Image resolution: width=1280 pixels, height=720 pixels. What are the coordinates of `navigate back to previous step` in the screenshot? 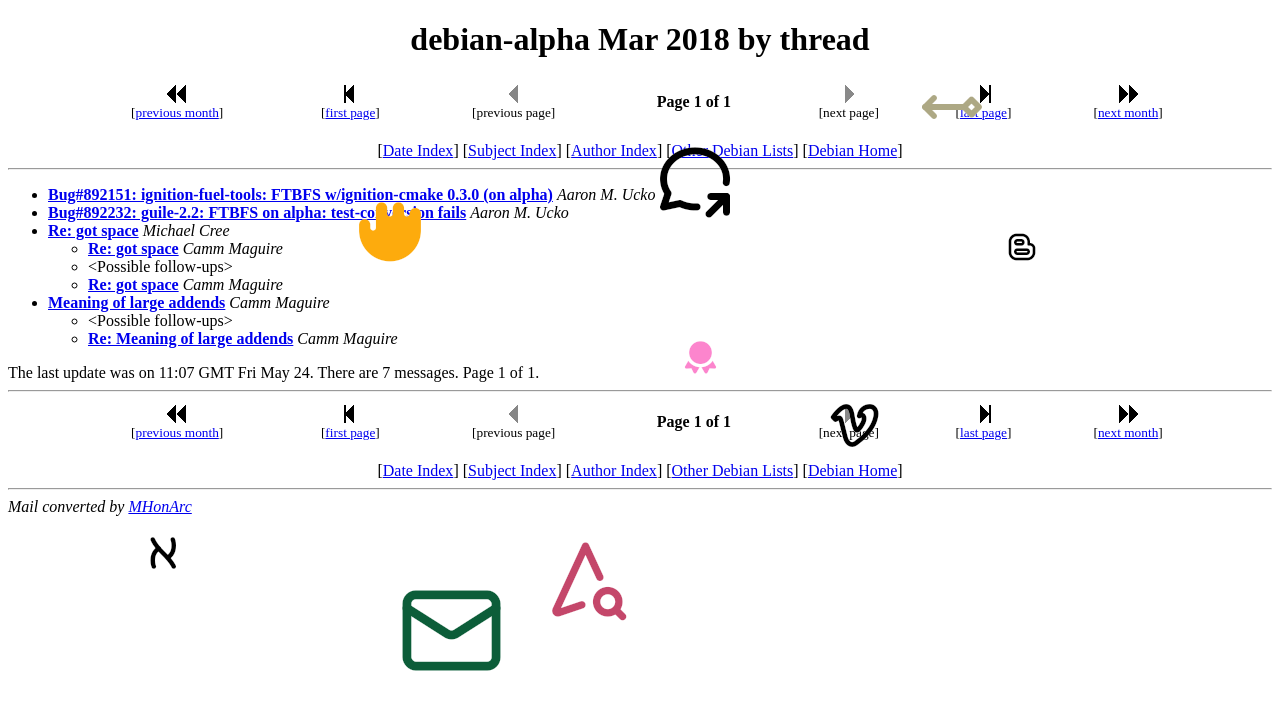 It's located at (952, 107).